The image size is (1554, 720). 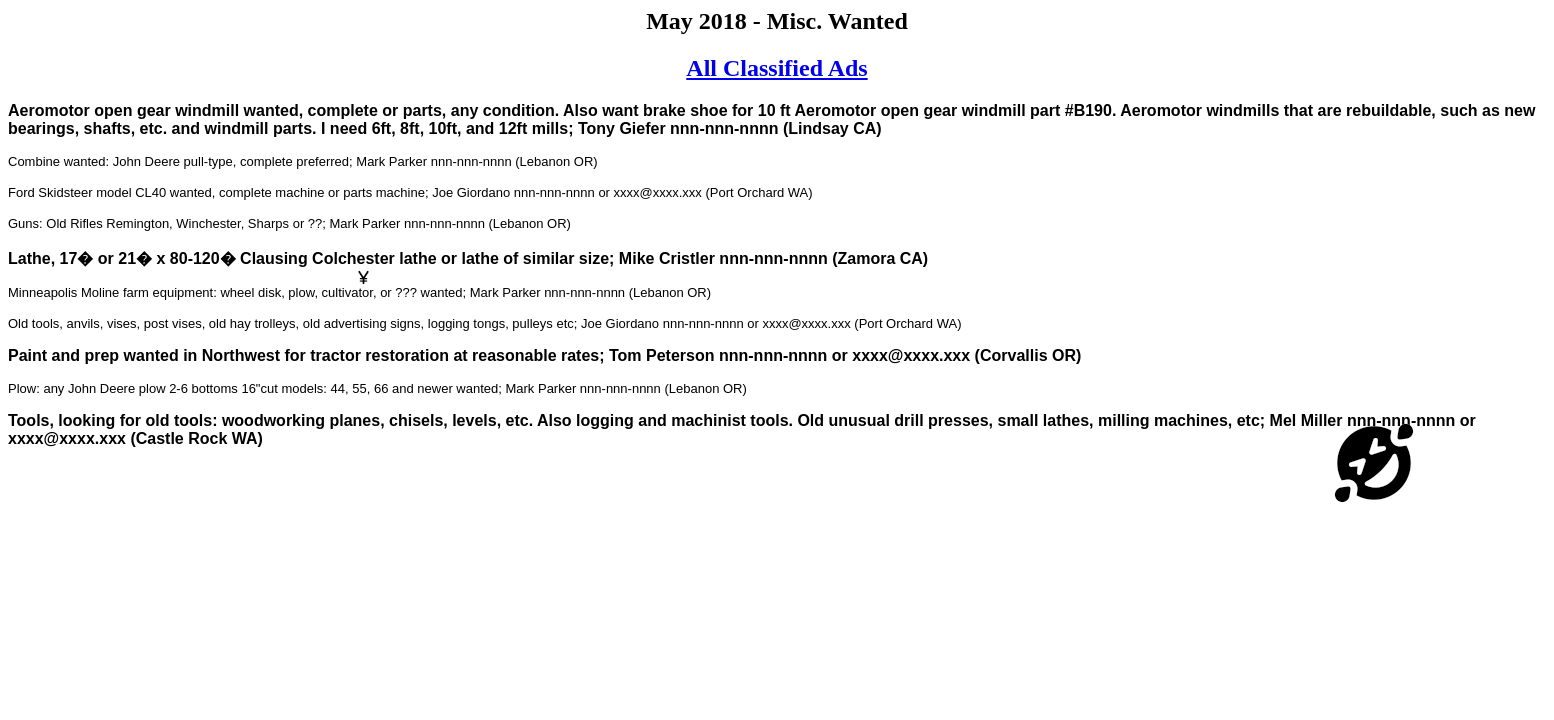 I want to click on indicates price or payment in Chinese yuan (renminbi), so click(x=363, y=277).